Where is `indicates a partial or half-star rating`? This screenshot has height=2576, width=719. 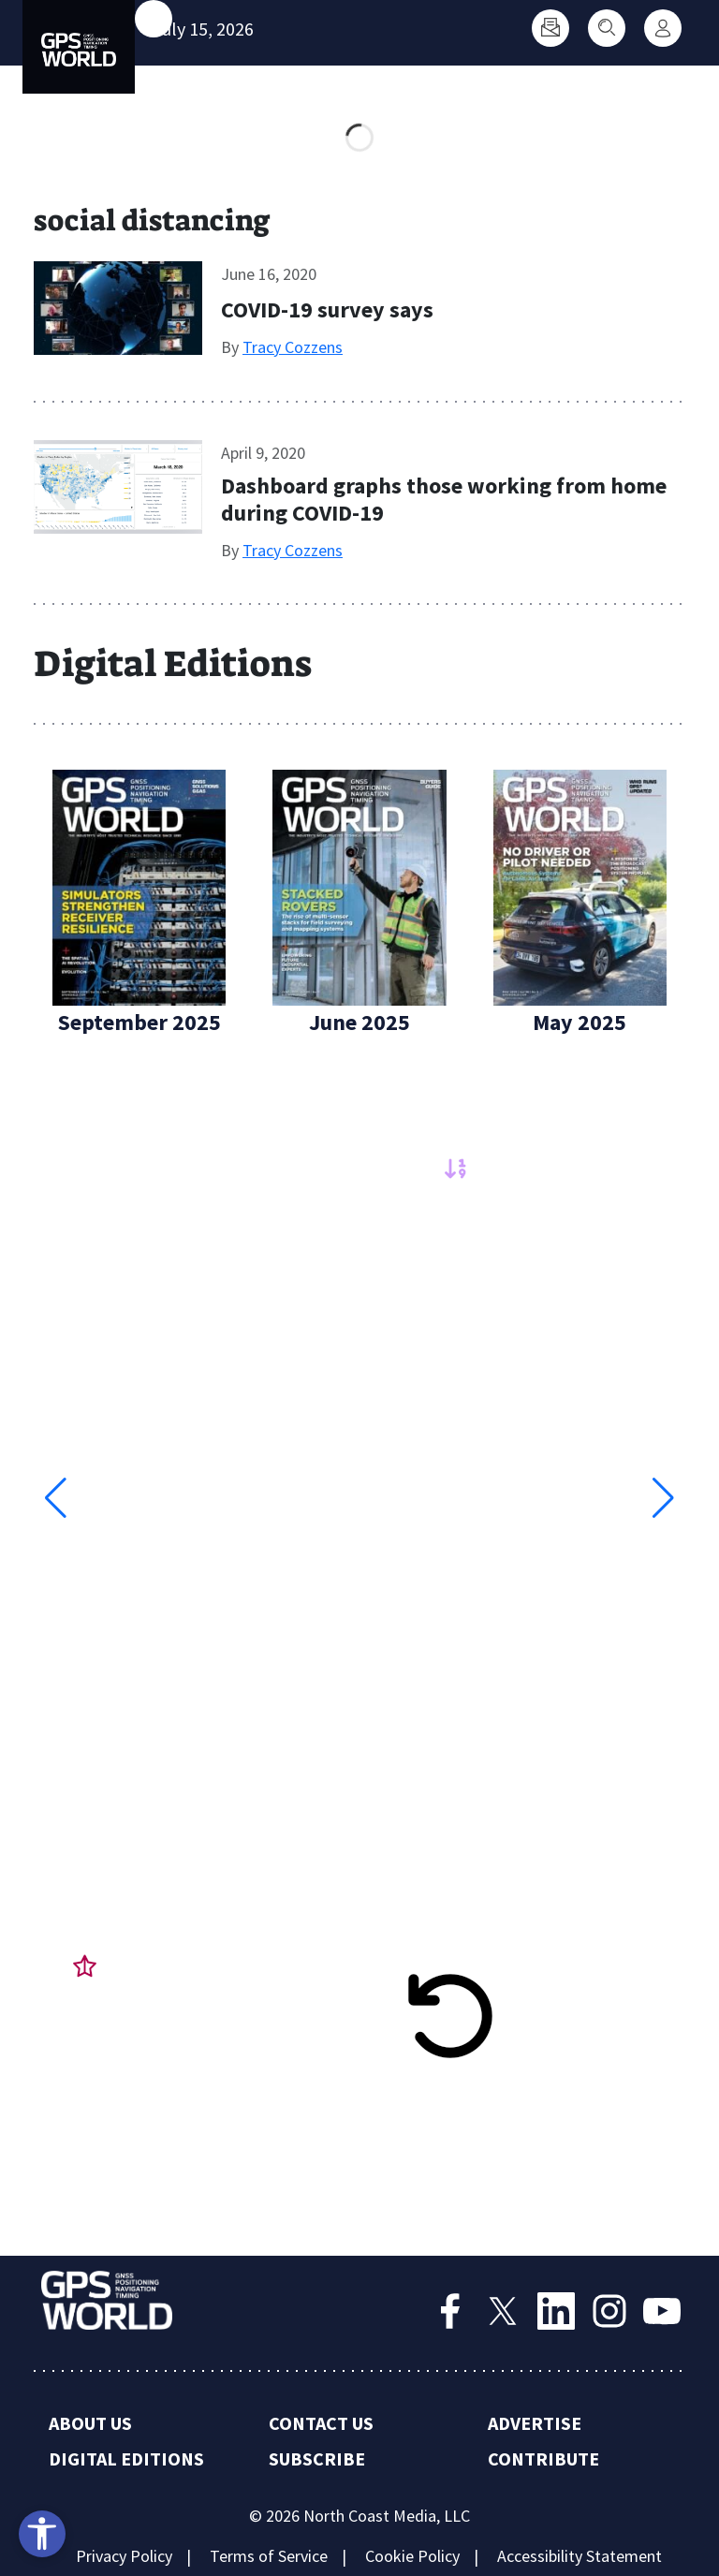 indicates a partial or half-star rating is located at coordinates (84, 1966).